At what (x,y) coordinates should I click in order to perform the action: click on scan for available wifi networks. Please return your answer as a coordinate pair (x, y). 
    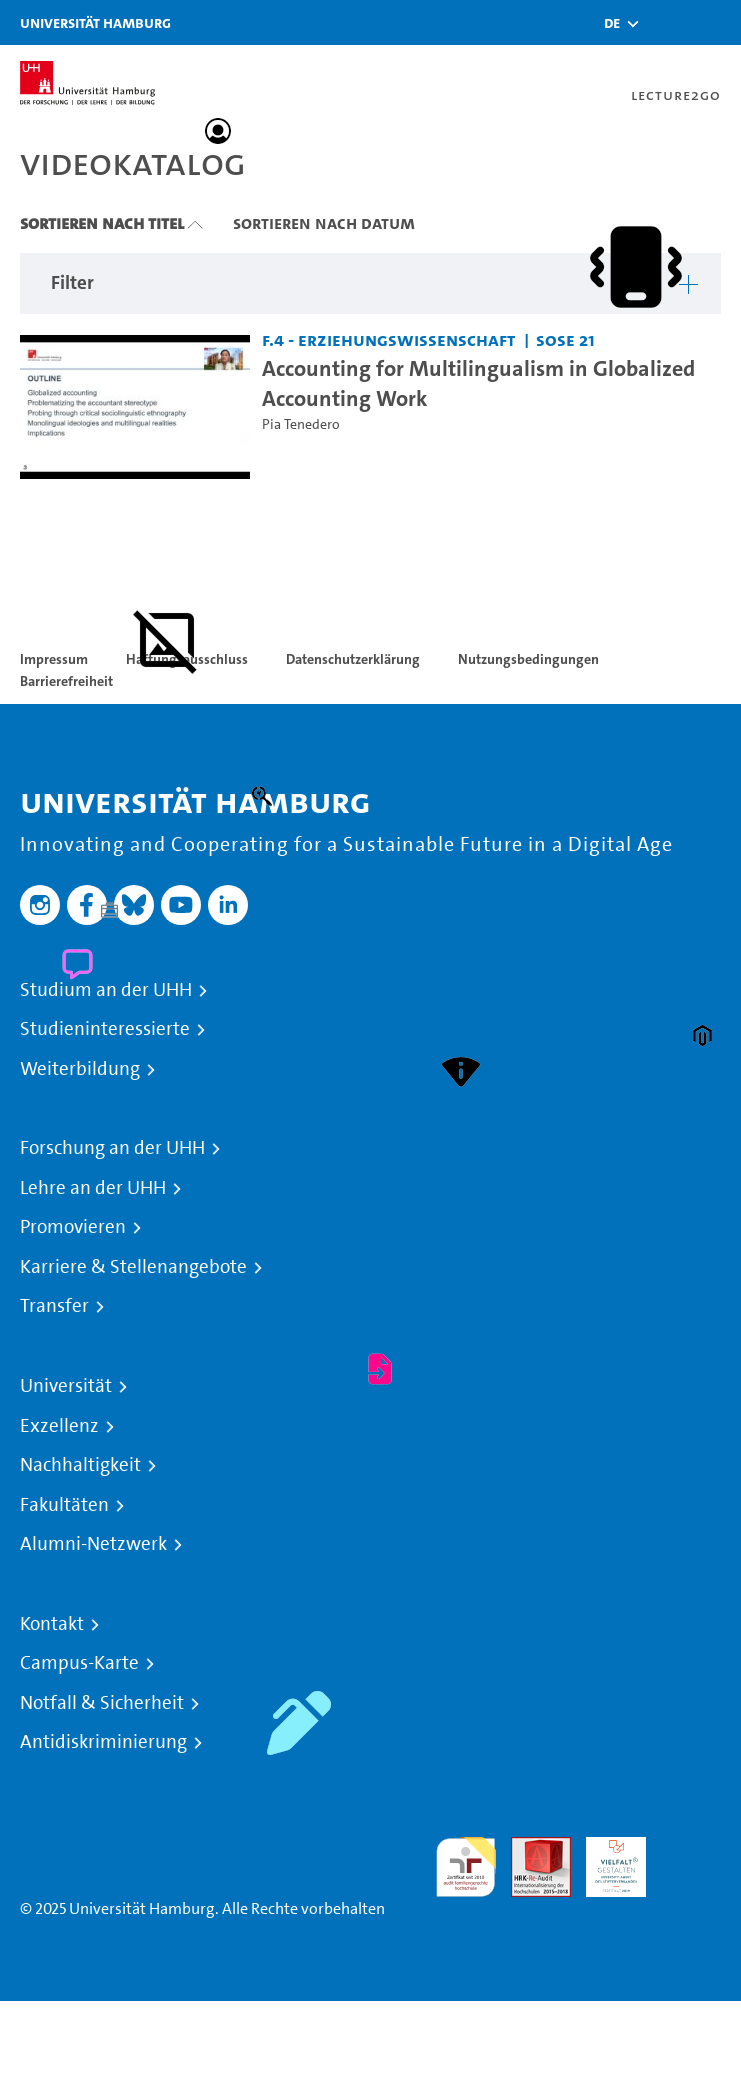
    Looking at the image, I should click on (461, 1072).